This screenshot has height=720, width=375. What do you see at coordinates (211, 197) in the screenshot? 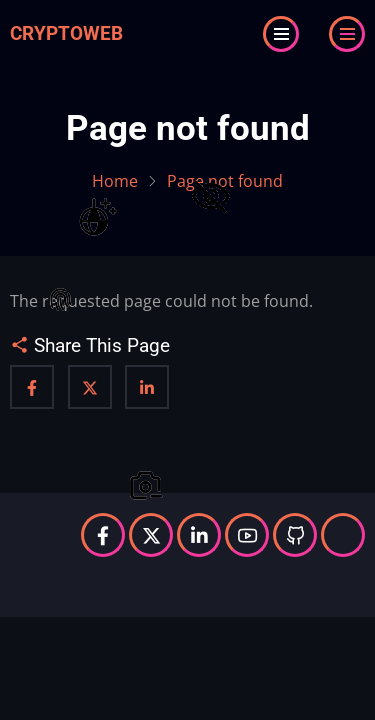
I see `hide password or sensitive content` at bounding box center [211, 197].